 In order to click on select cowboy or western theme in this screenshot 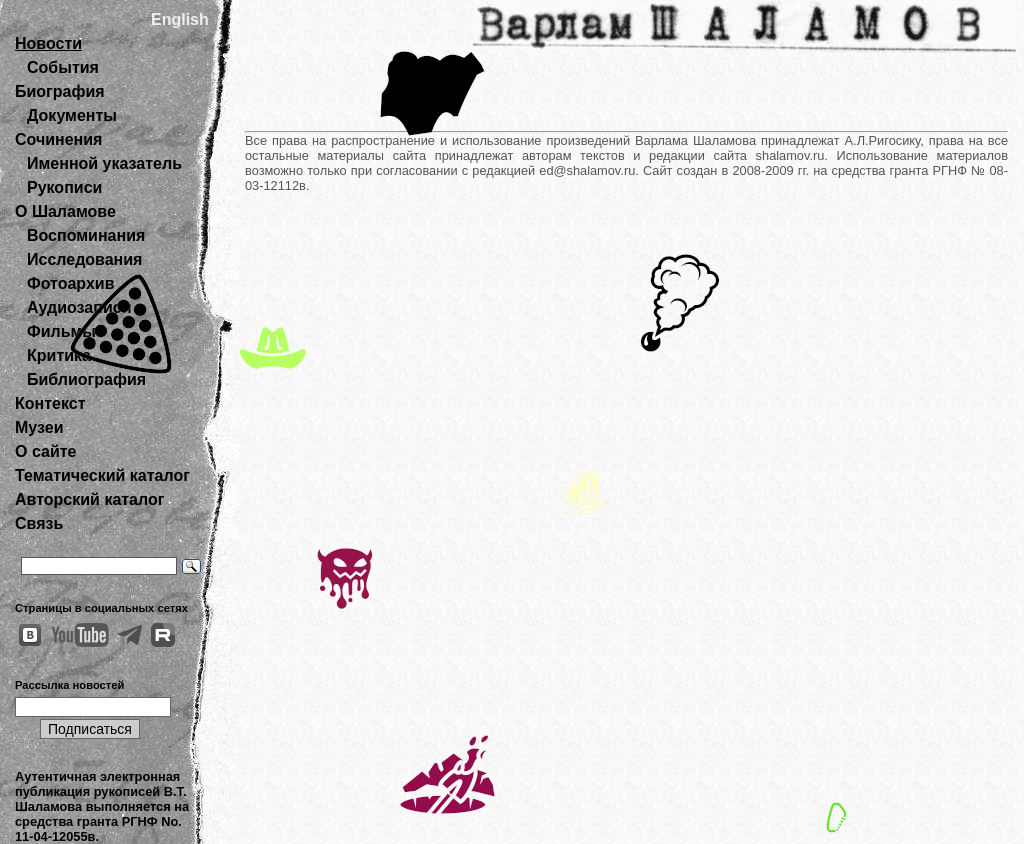, I will do `click(273, 348)`.